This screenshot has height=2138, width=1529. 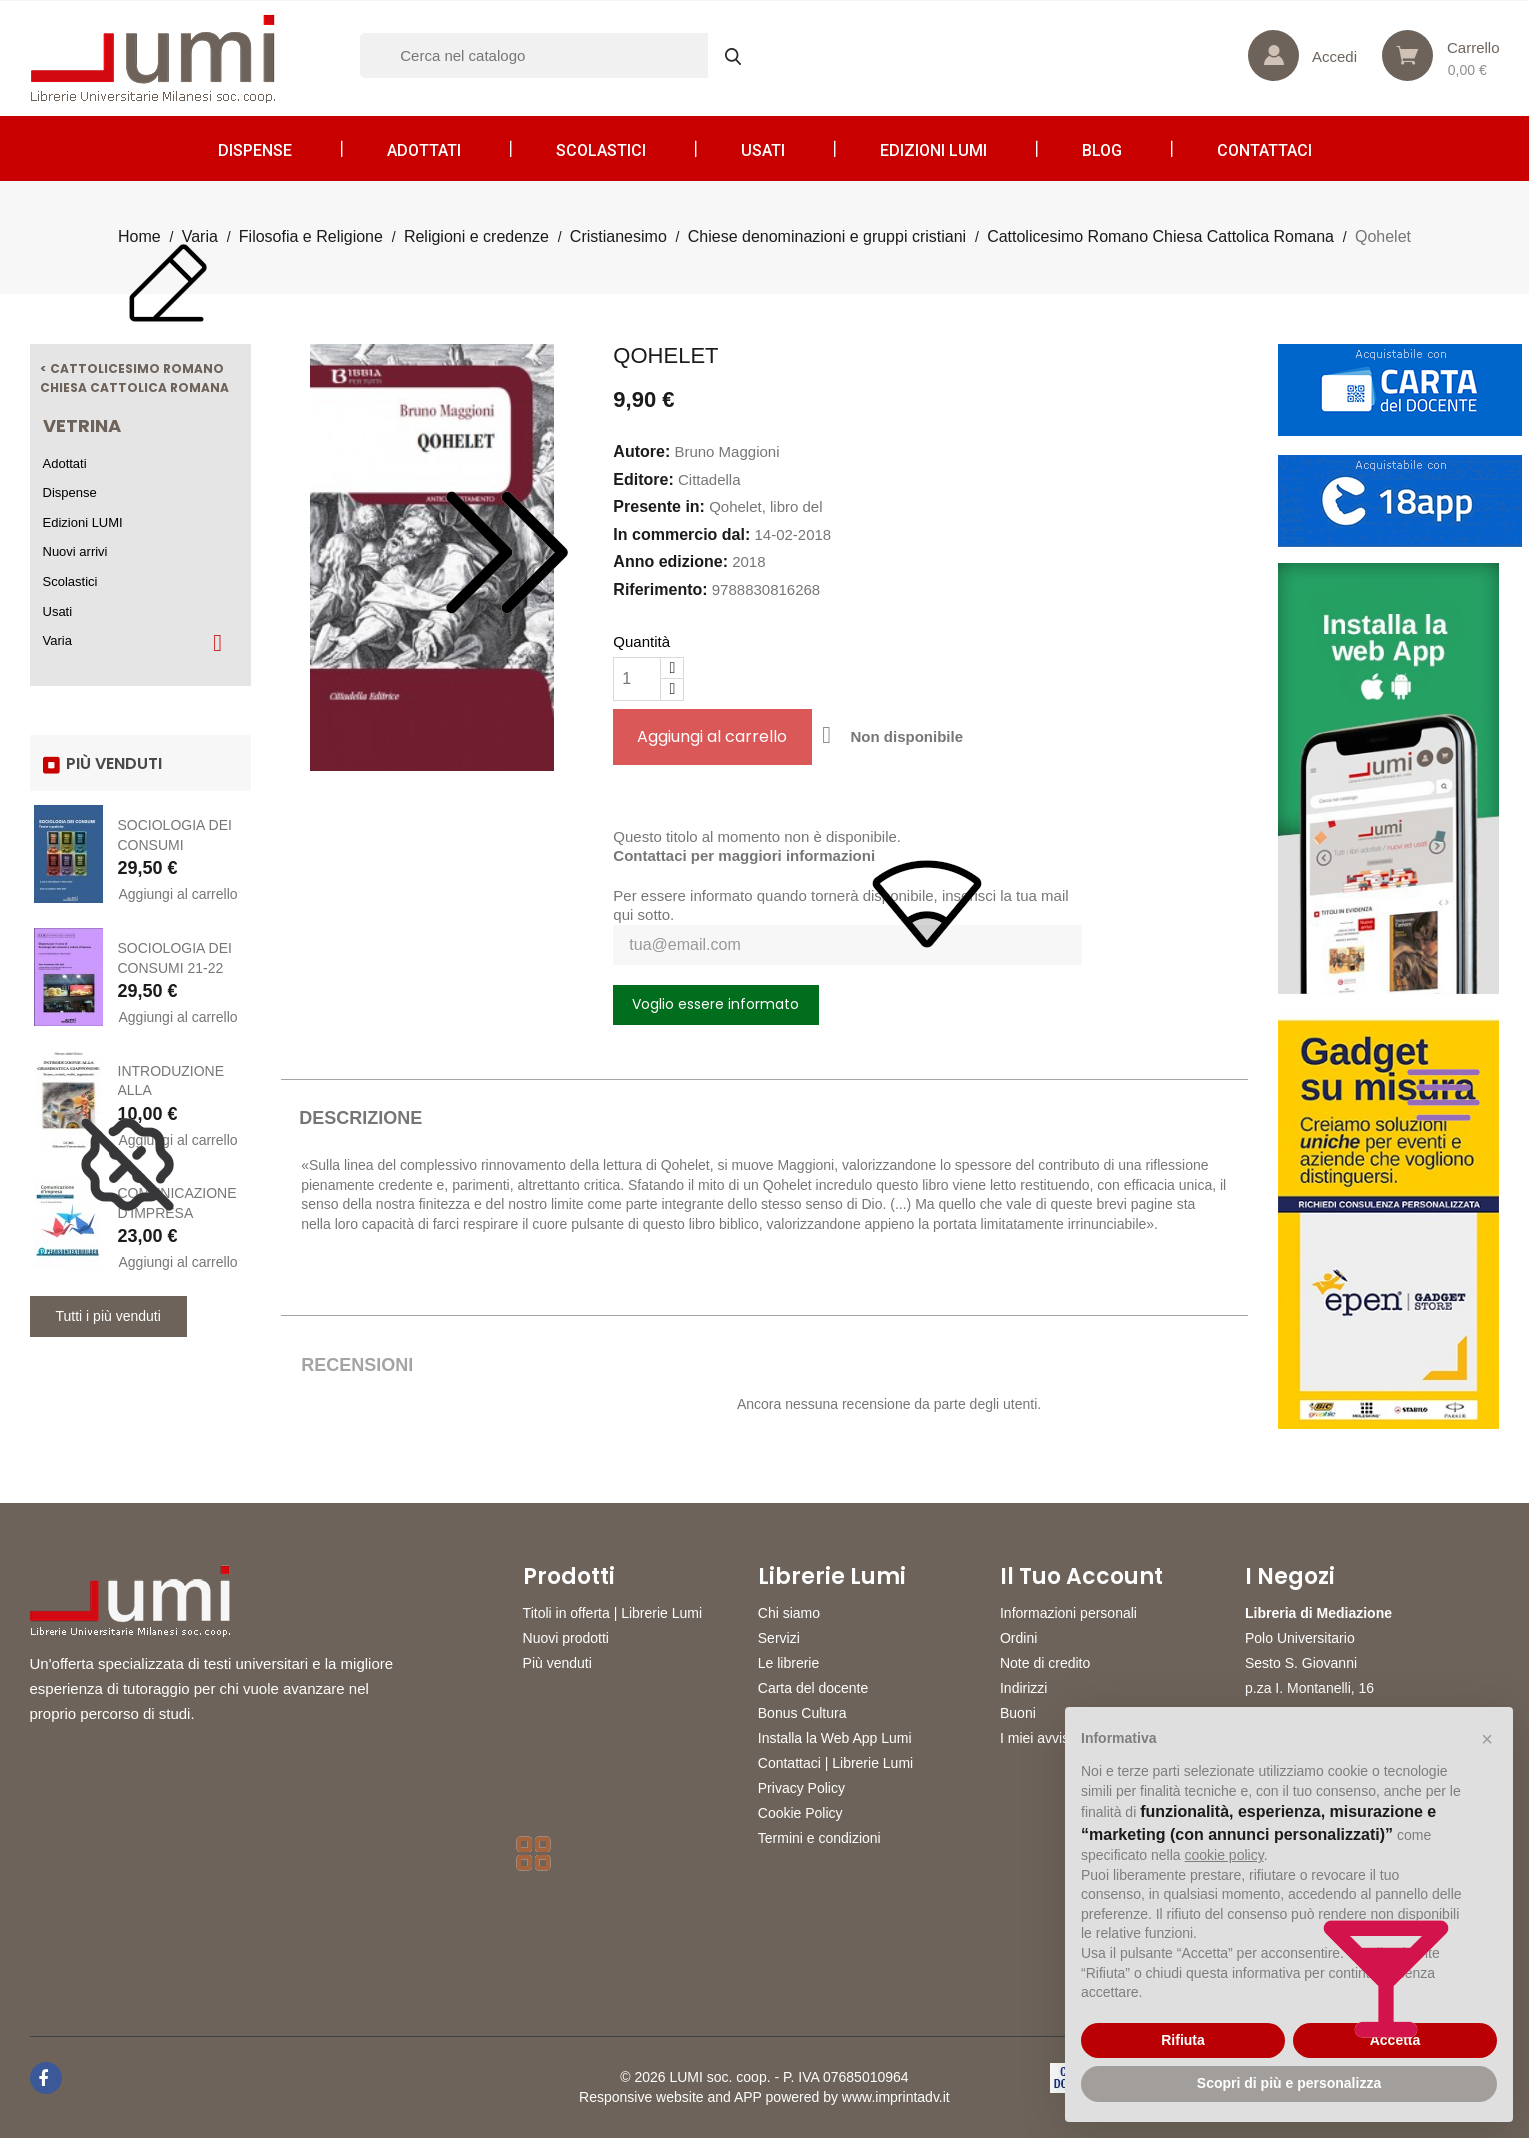 What do you see at coordinates (1386, 1975) in the screenshot?
I see `browse cocktail or drink recipes` at bounding box center [1386, 1975].